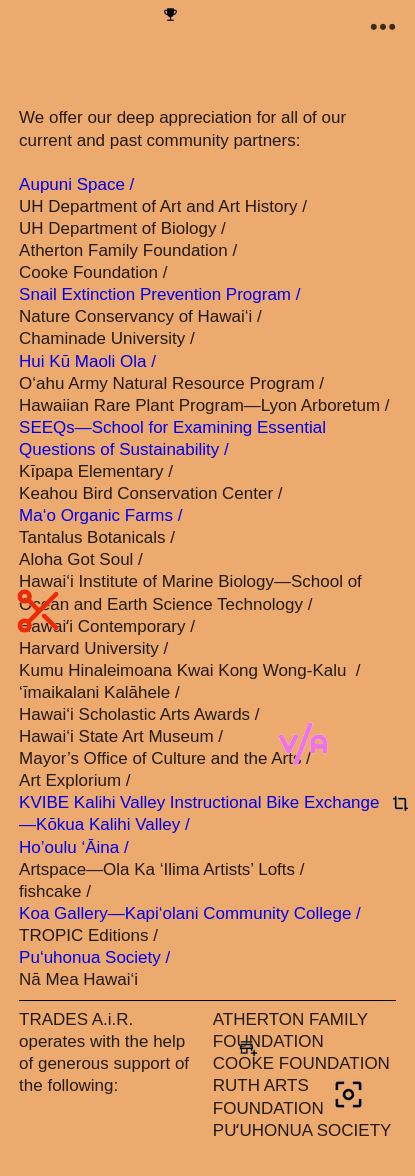 This screenshot has width=415, height=1176. Describe the element at coordinates (303, 744) in the screenshot. I see `adjust letter spacing in text` at that location.